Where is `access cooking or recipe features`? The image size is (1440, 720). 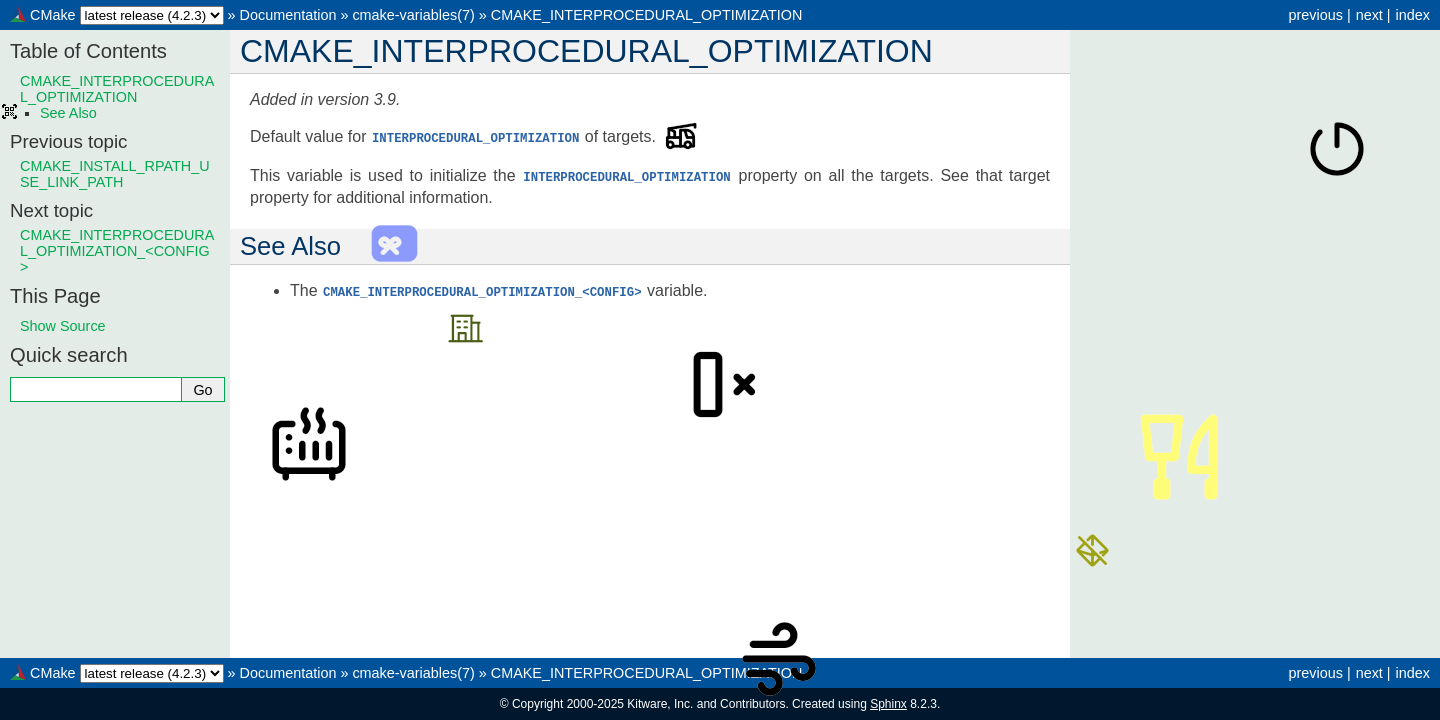 access cooking or recipe features is located at coordinates (1179, 457).